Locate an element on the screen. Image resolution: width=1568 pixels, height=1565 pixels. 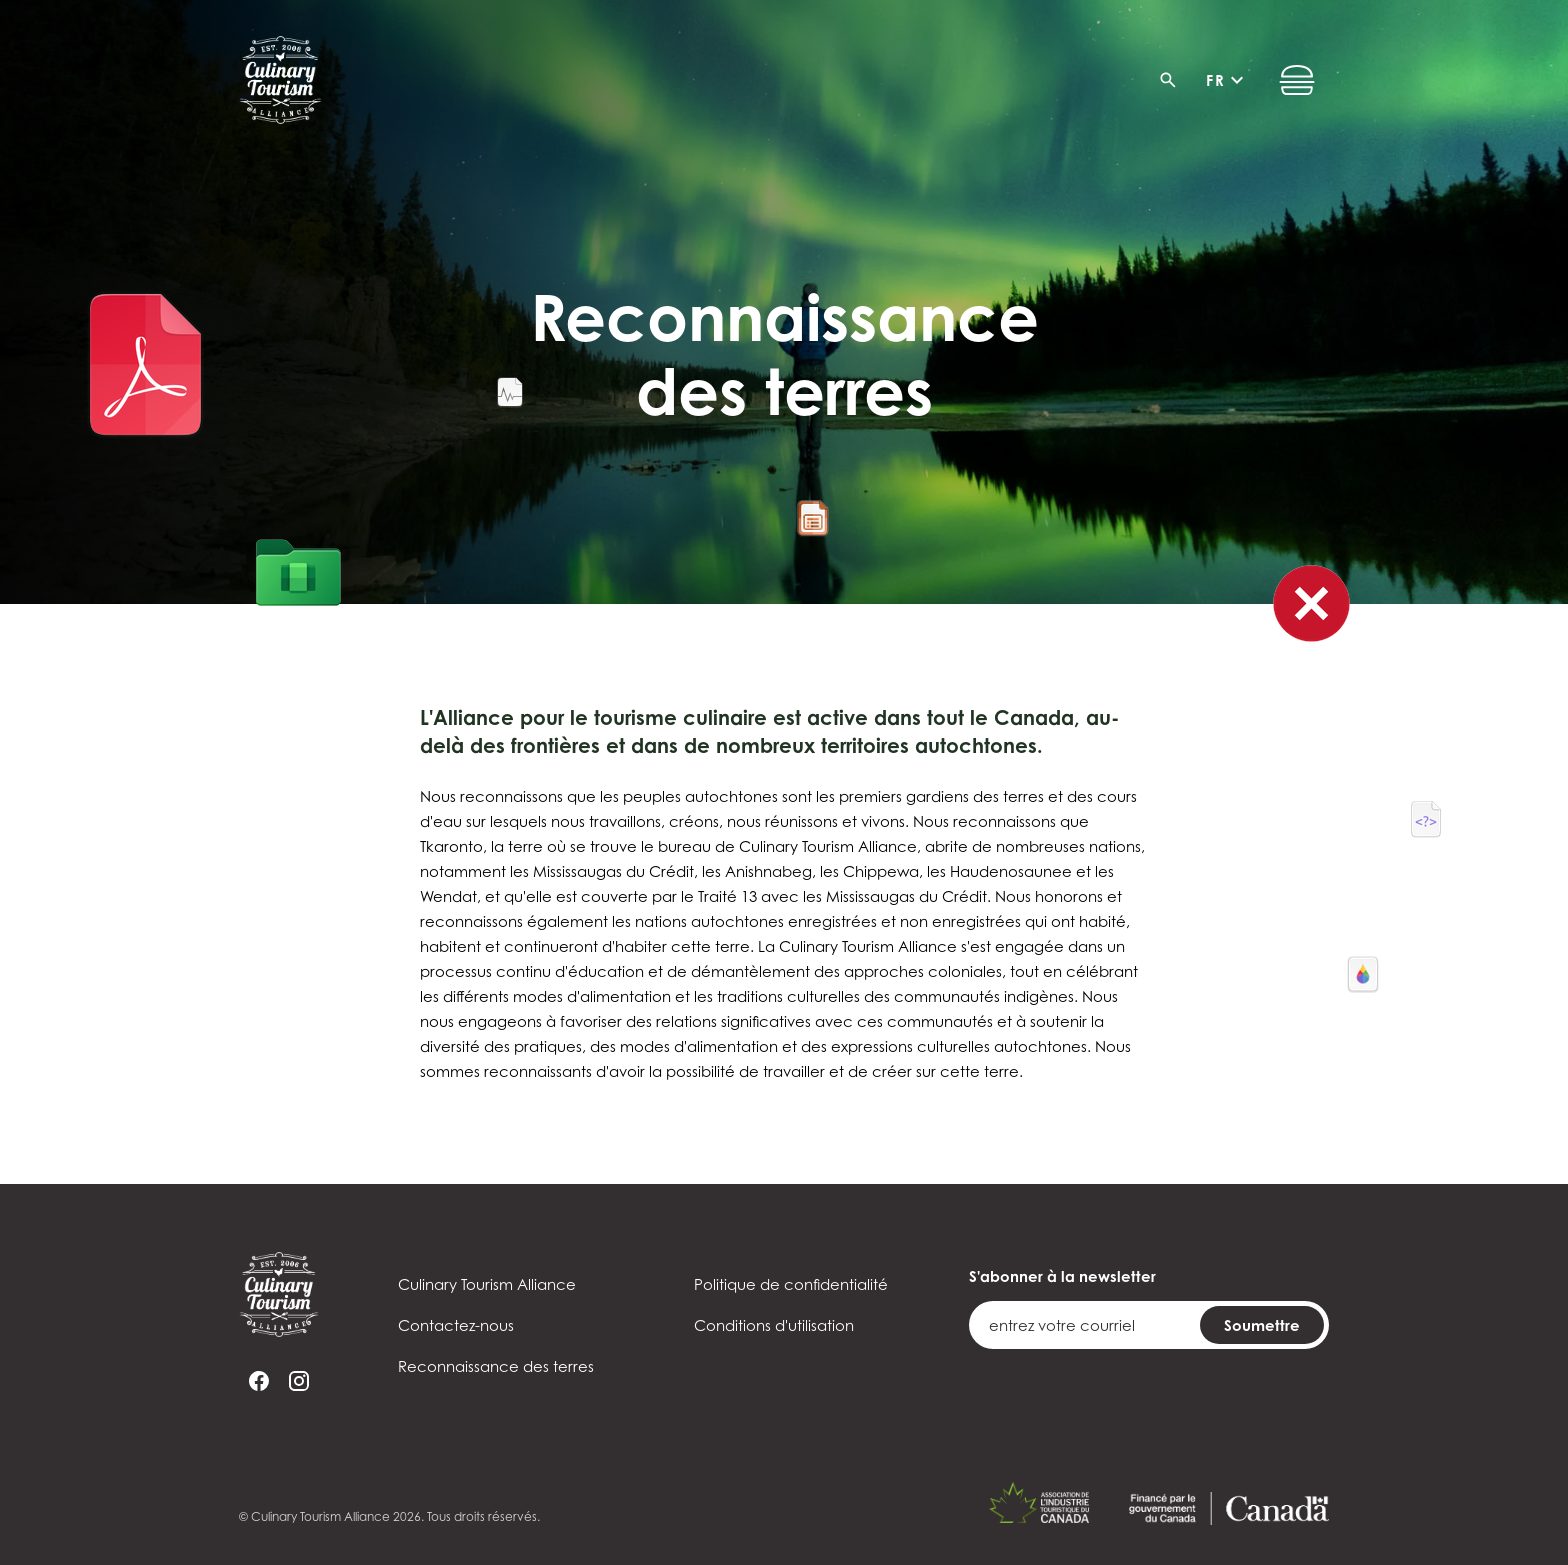
view system log file is located at coordinates (510, 392).